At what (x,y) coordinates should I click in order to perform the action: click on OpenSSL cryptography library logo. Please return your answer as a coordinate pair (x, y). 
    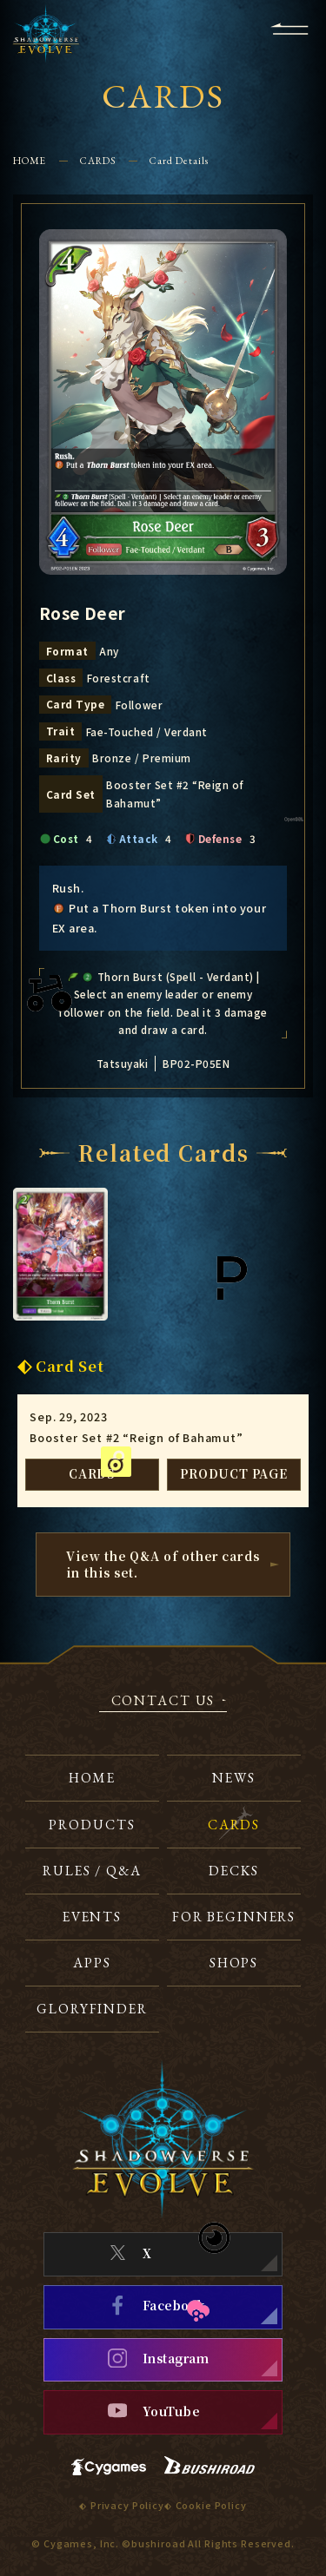
    Looking at the image, I should click on (294, 820).